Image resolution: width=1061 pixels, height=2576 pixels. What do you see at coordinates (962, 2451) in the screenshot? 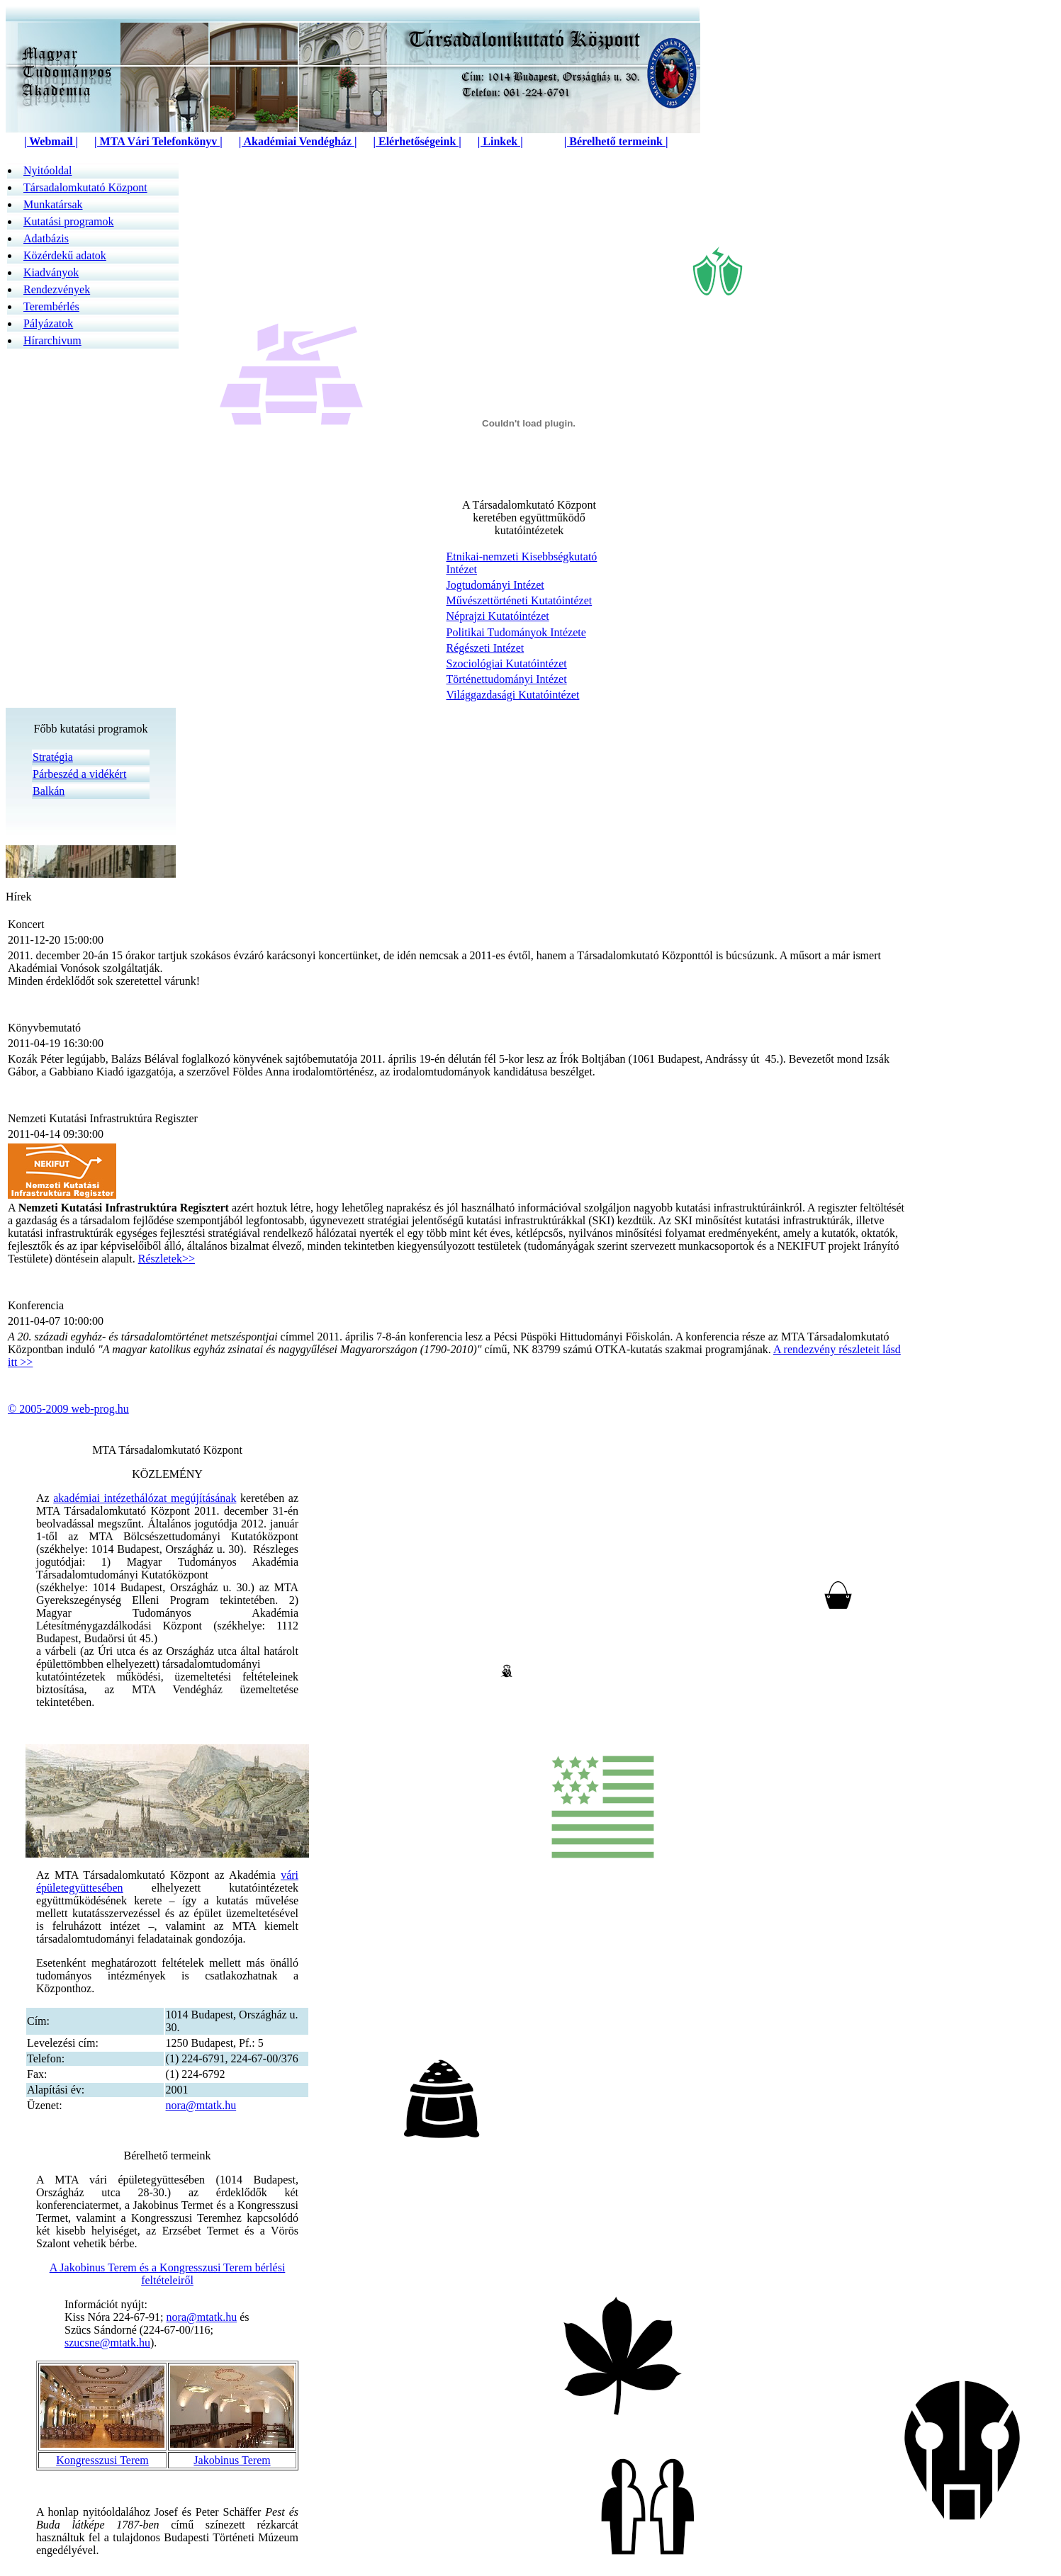
I see `android or robot character avatar` at bounding box center [962, 2451].